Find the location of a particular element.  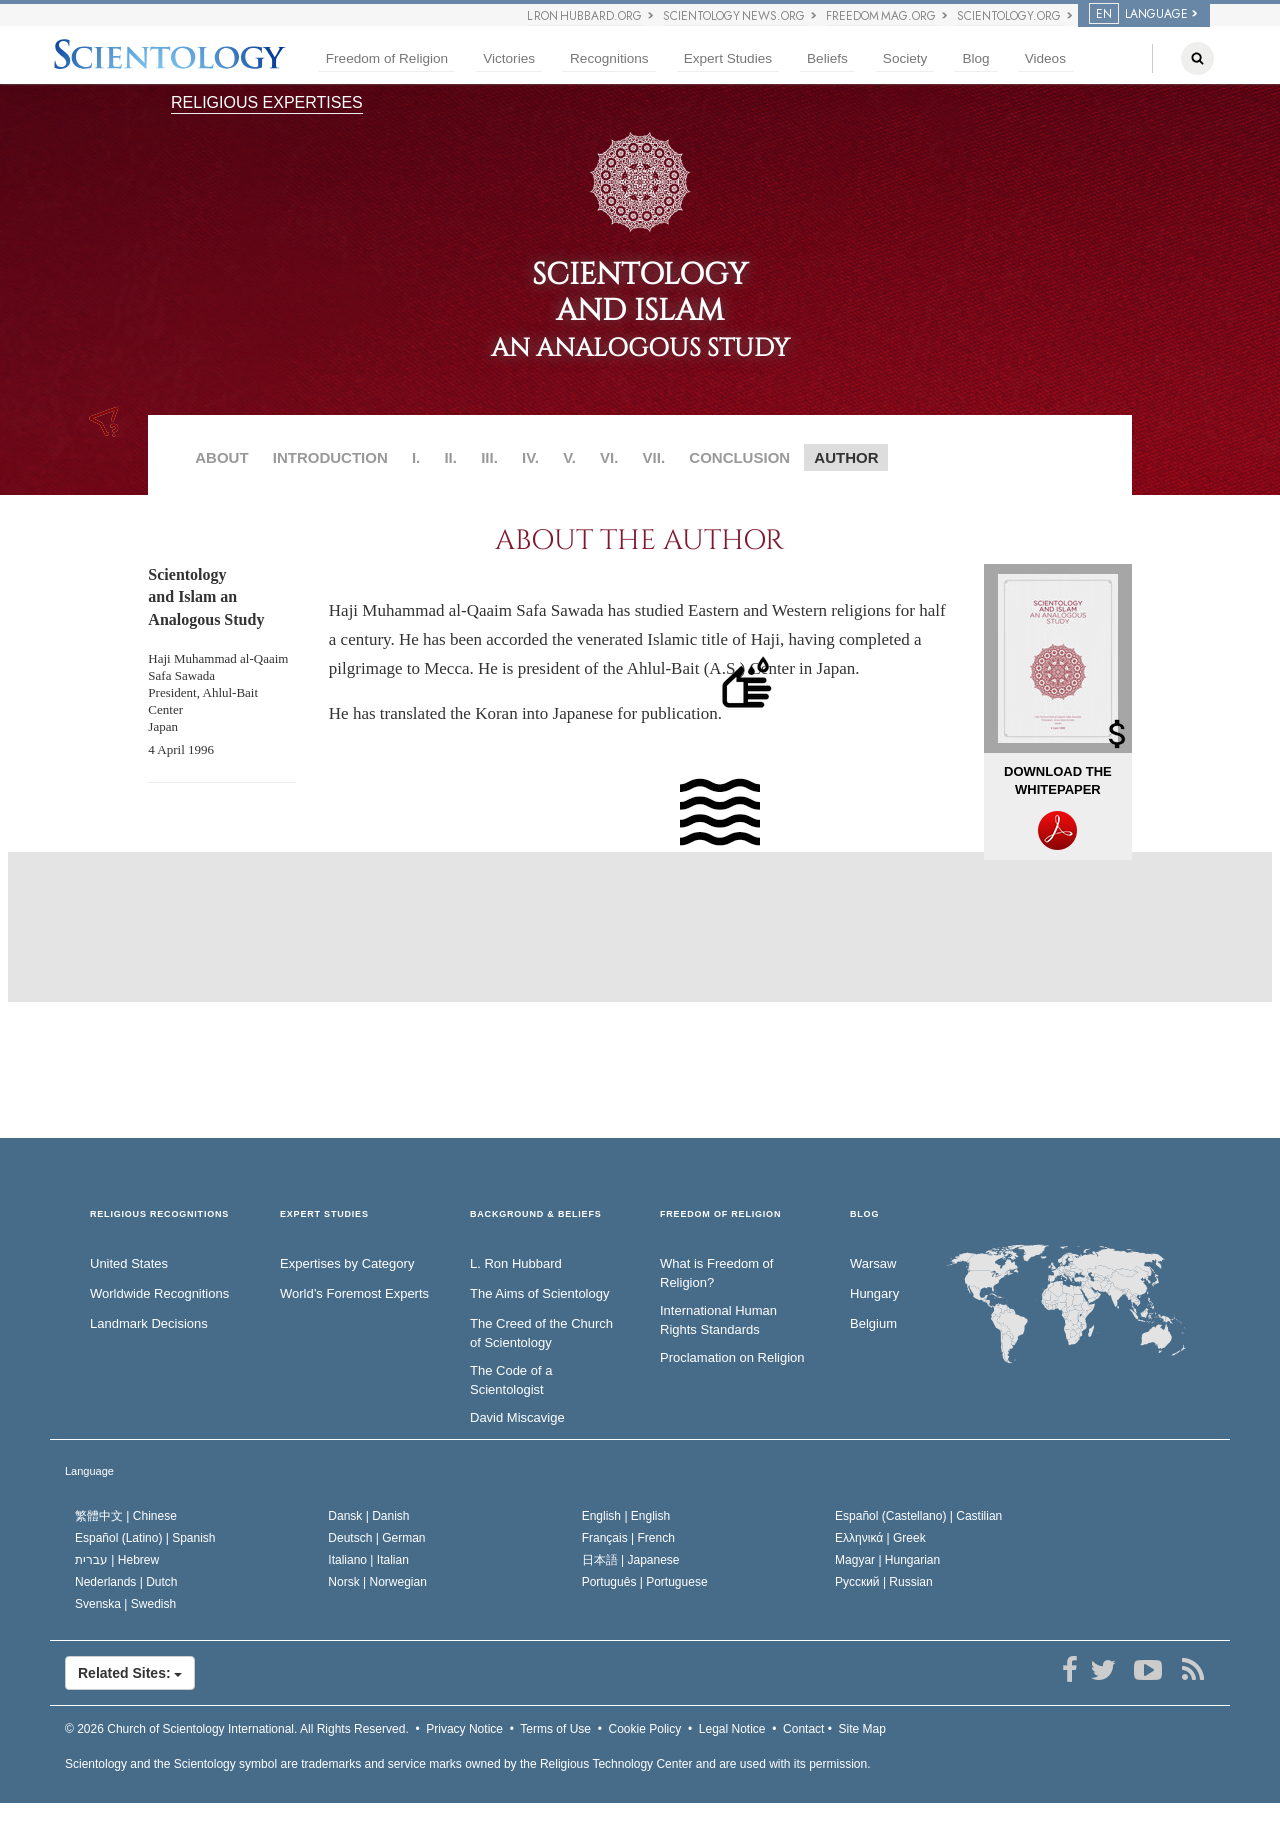

wash your hands reminder is located at coordinates (748, 682).